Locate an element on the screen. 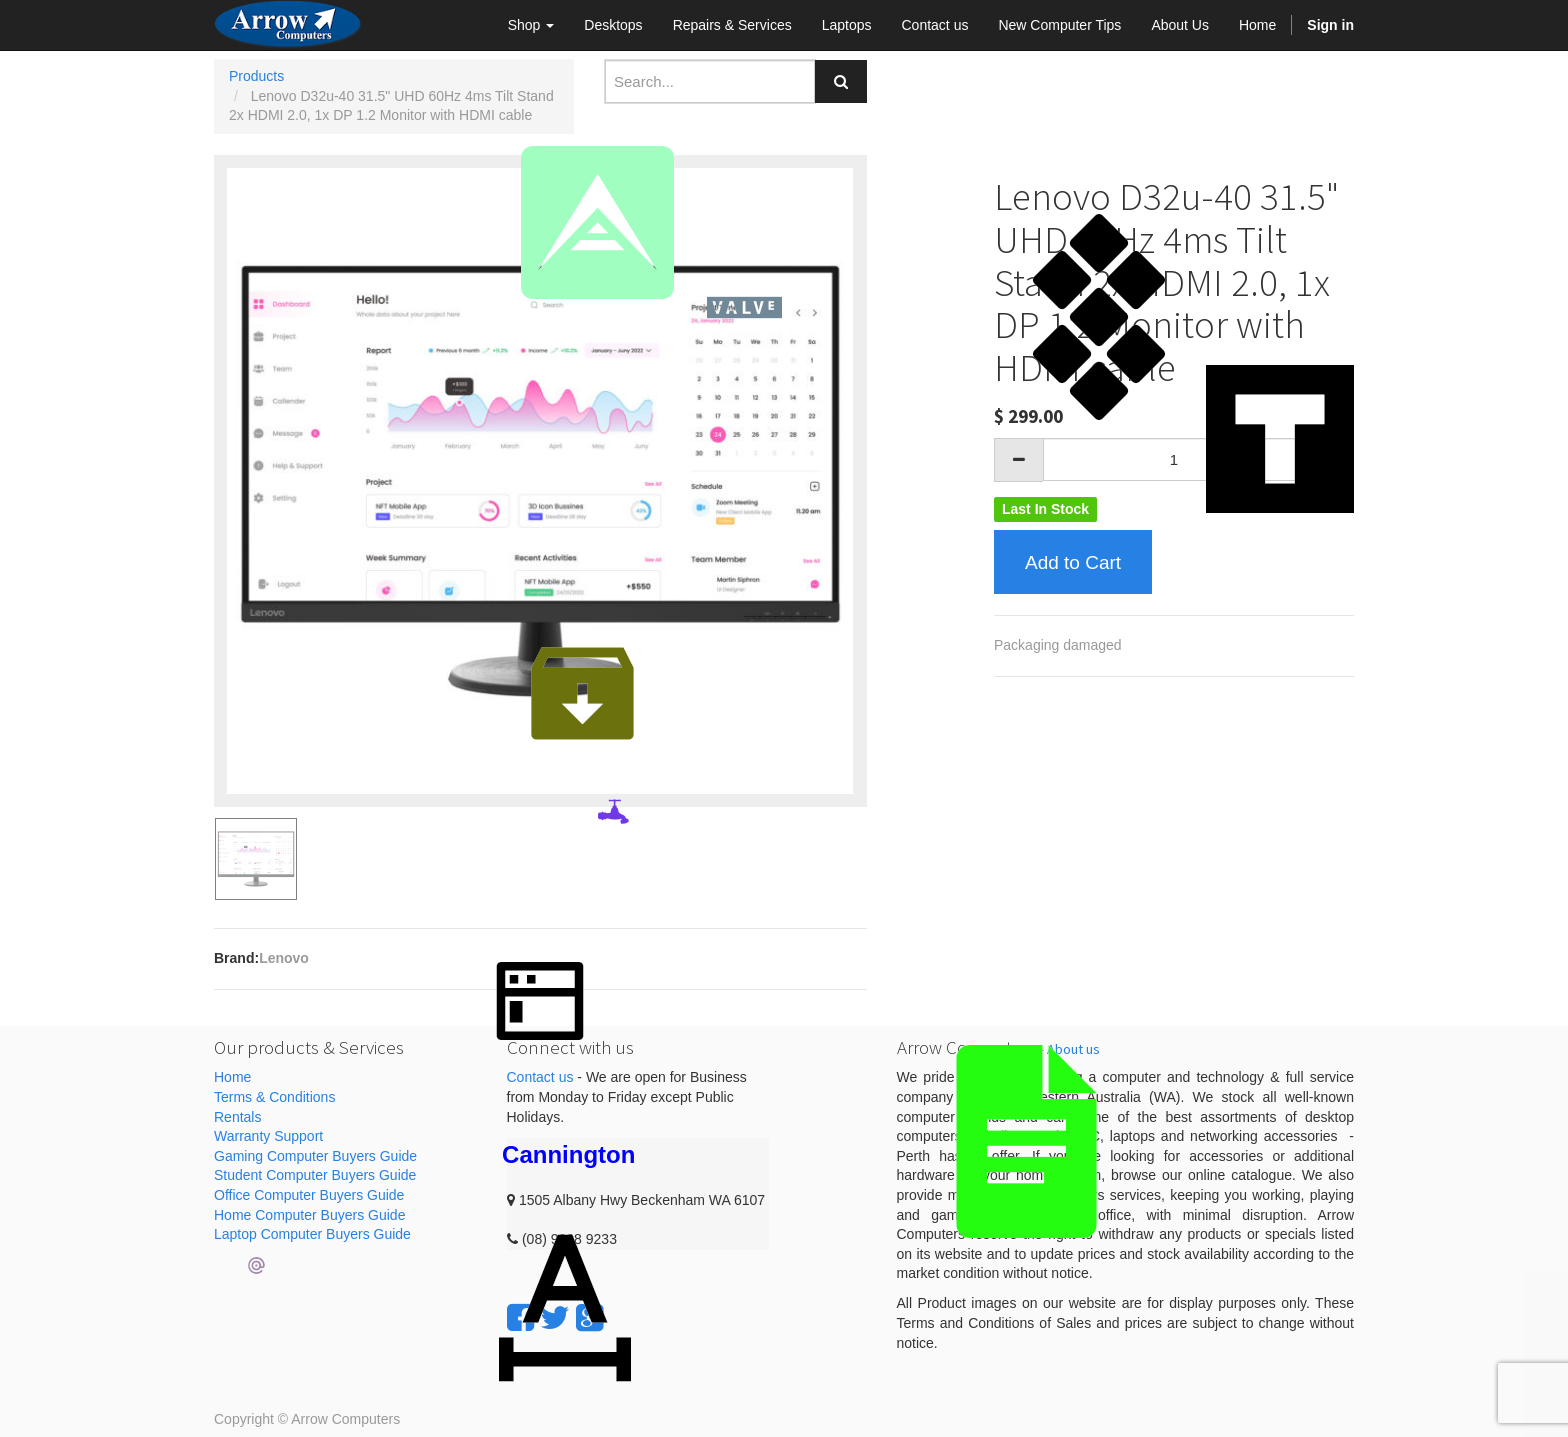 This screenshot has width=1568, height=1437. open terminal or command line interface is located at coordinates (540, 1001).